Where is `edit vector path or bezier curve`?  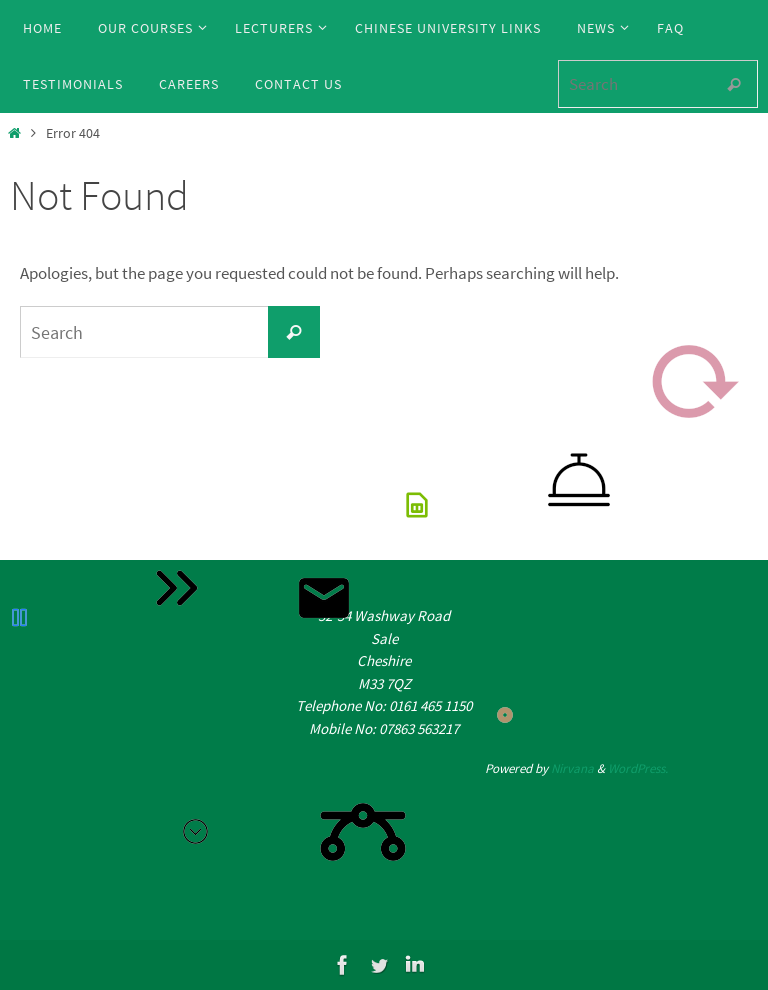
edit vector path or bezier curve is located at coordinates (363, 832).